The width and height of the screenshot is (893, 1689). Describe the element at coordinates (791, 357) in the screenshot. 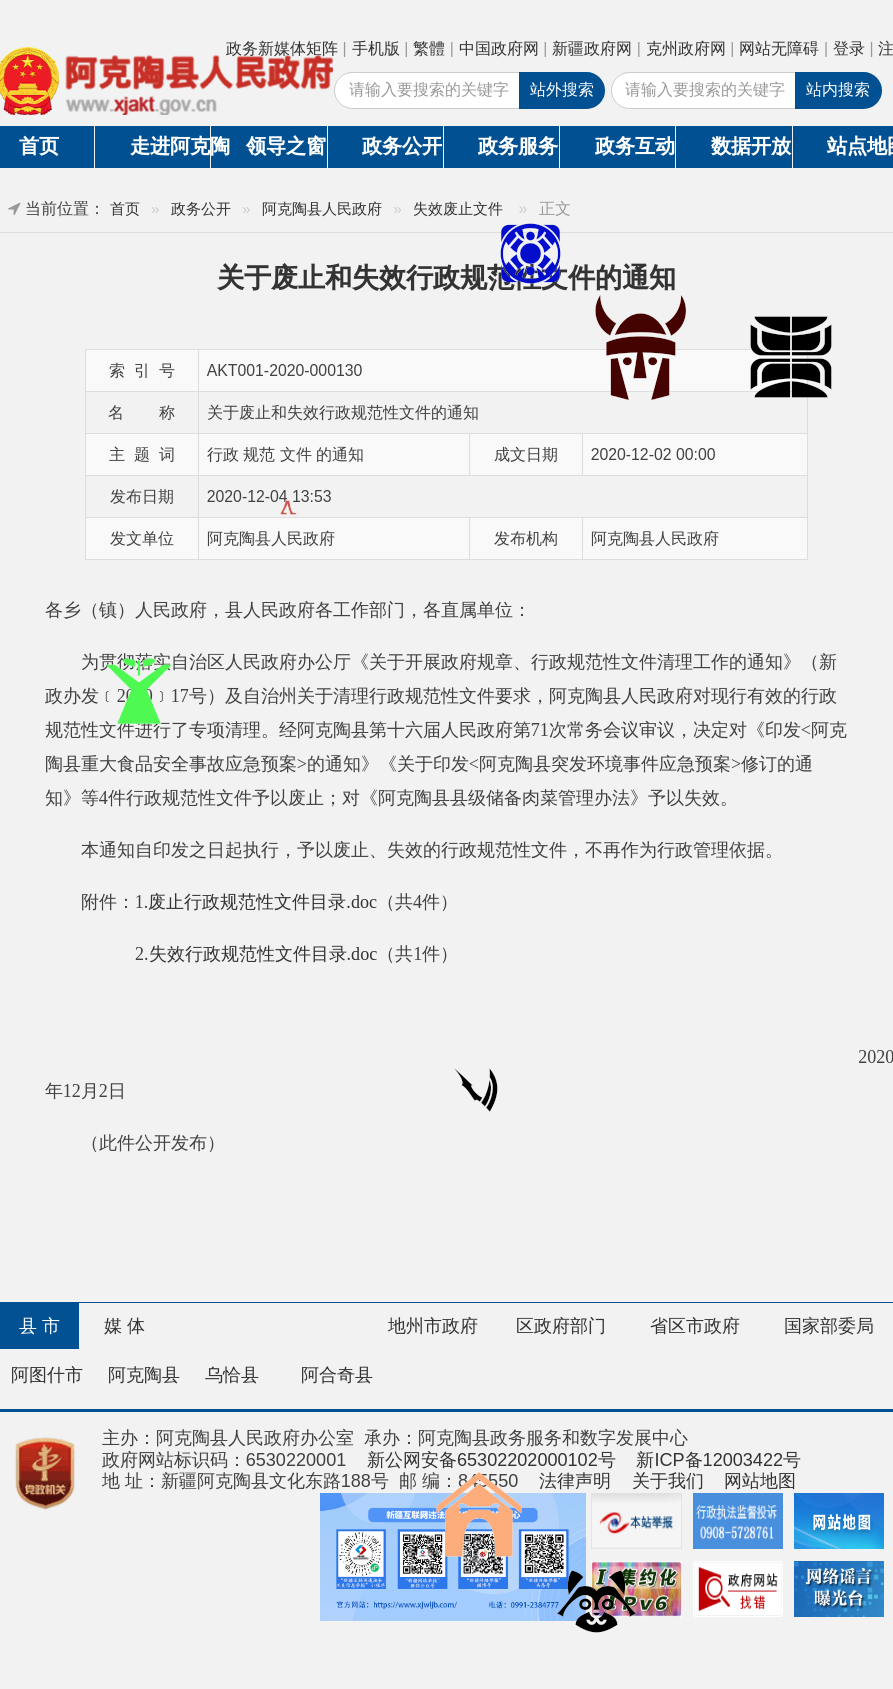

I see `decorative abstract game element or badge` at that location.